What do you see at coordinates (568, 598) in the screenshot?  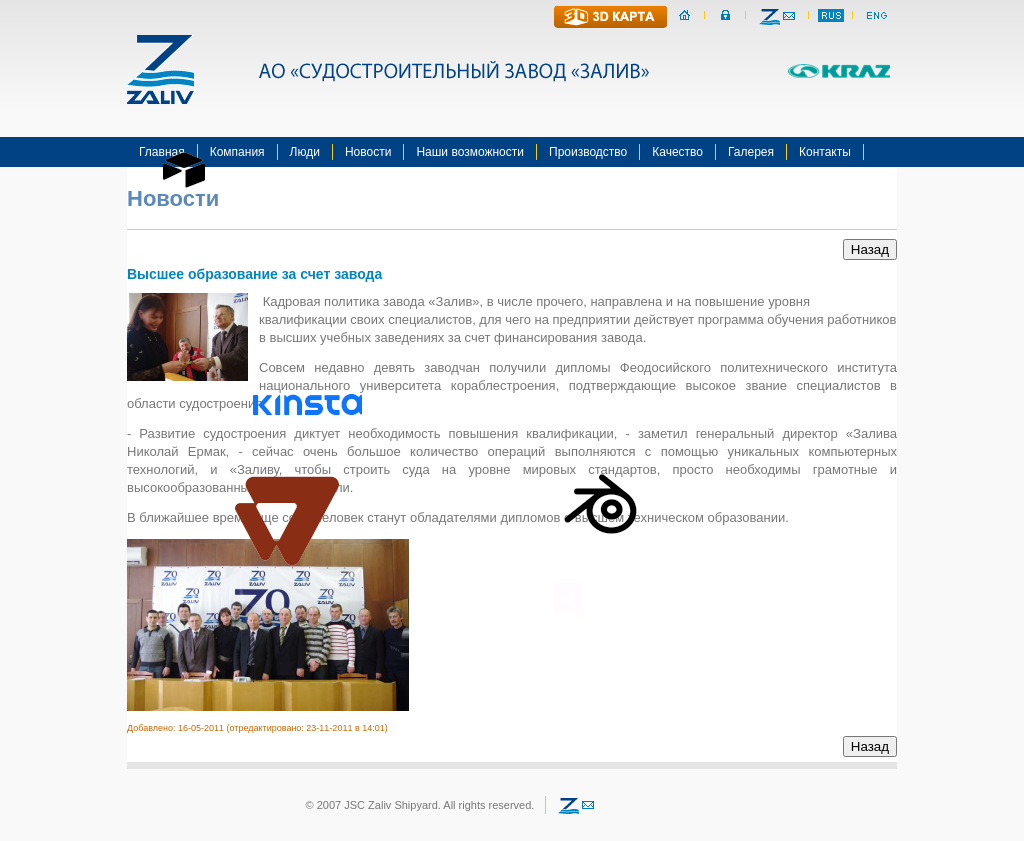 I see `aerospike database logo` at bounding box center [568, 598].